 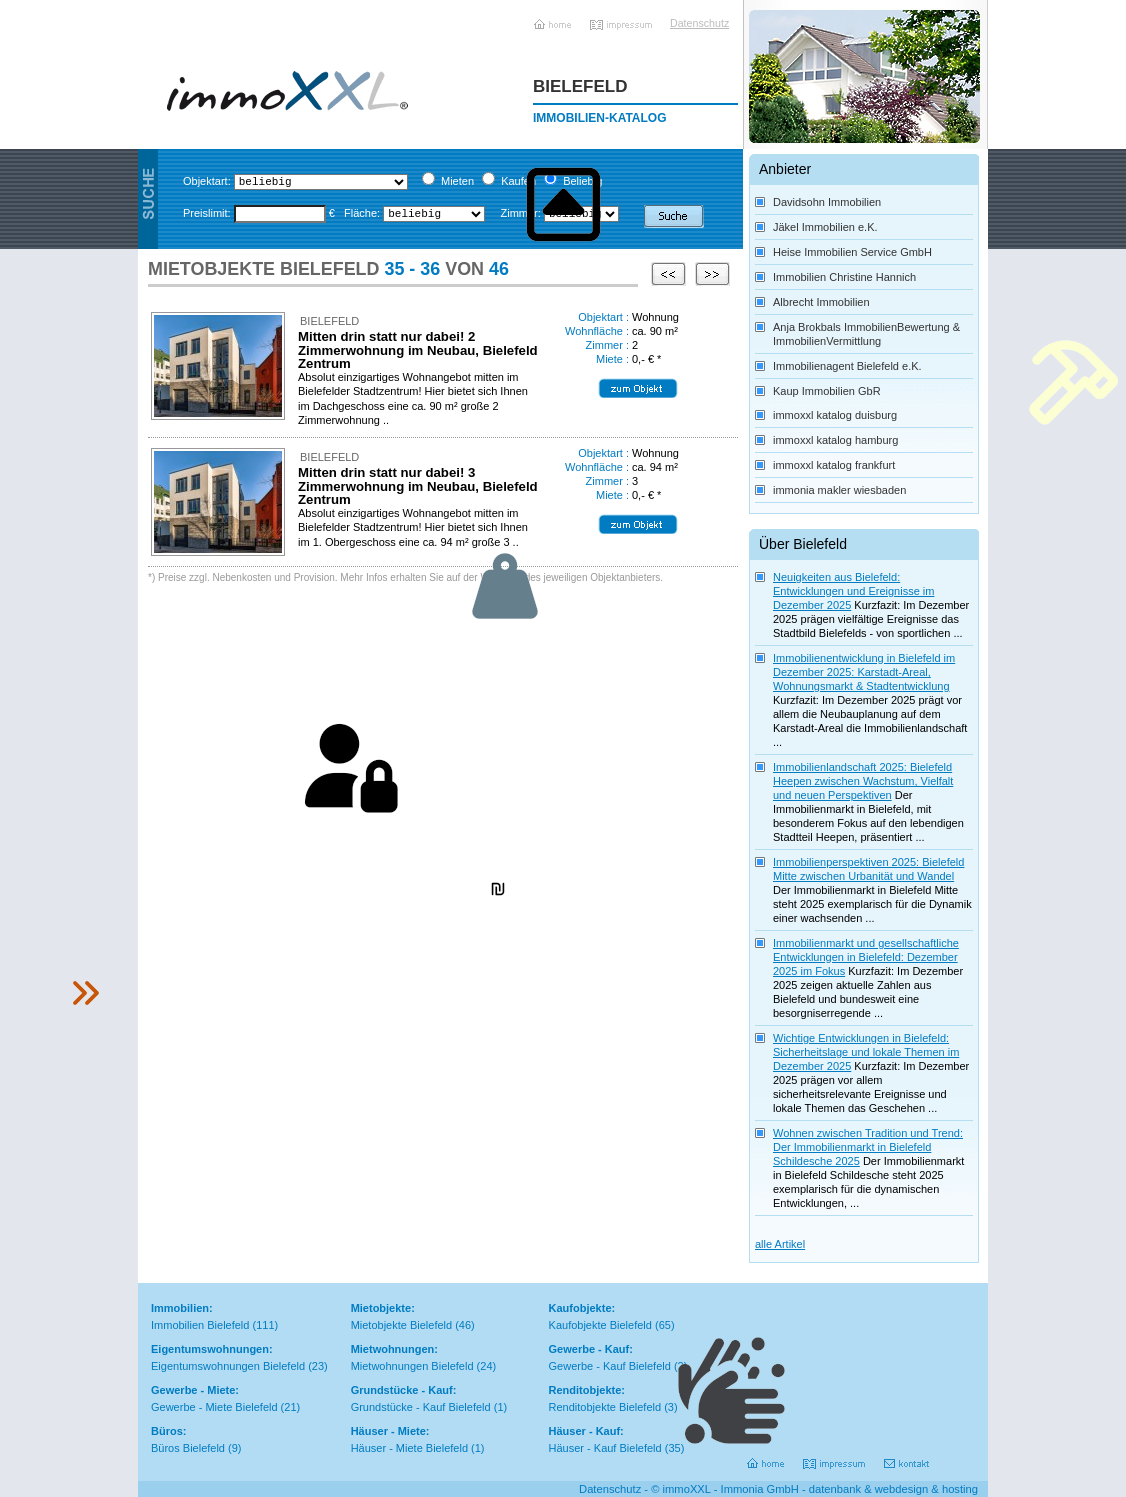 I want to click on expand content upward, so click(x=563, y=204).